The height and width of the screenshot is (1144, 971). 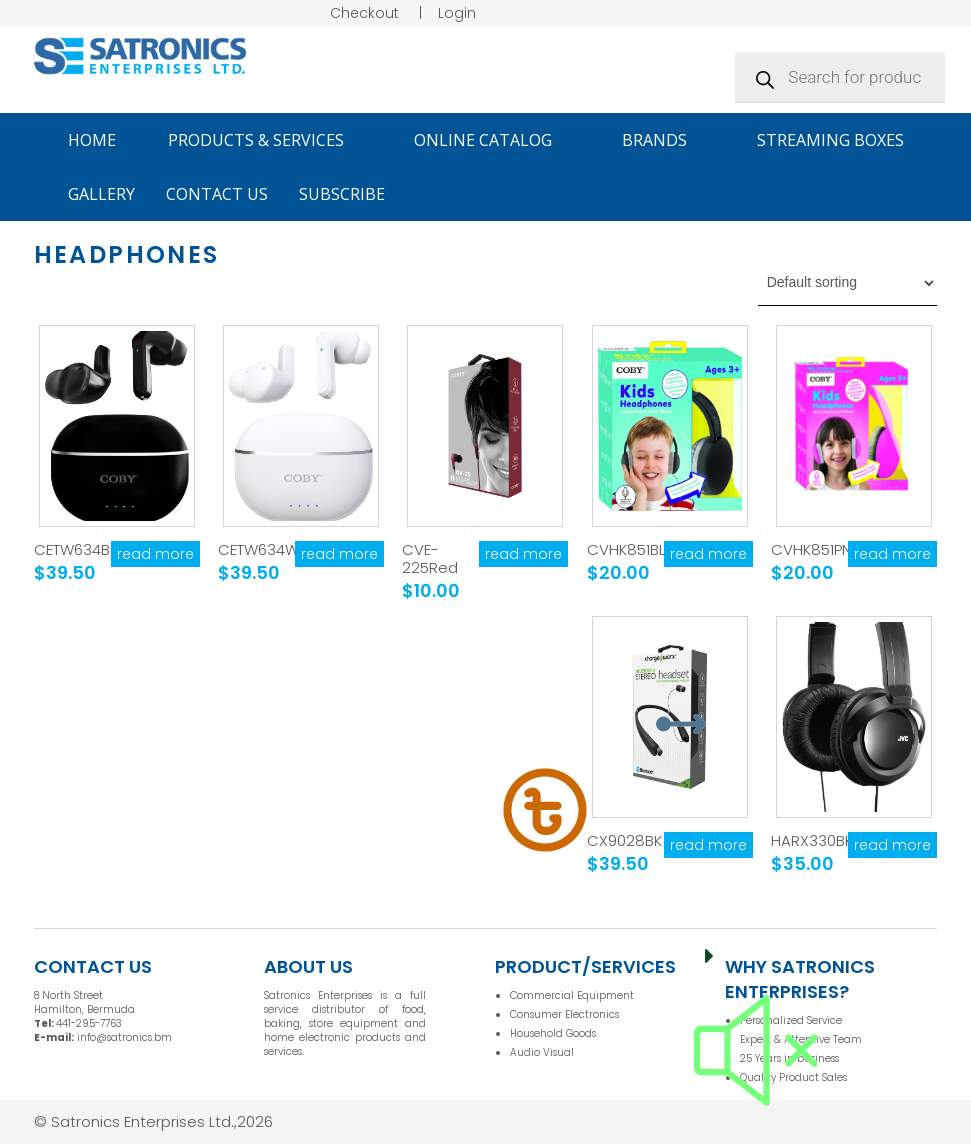 What do you see at coordinates (708, 956) in the screenshot?
I see `navigate to the next item or page` at bounding box center [708, 956].